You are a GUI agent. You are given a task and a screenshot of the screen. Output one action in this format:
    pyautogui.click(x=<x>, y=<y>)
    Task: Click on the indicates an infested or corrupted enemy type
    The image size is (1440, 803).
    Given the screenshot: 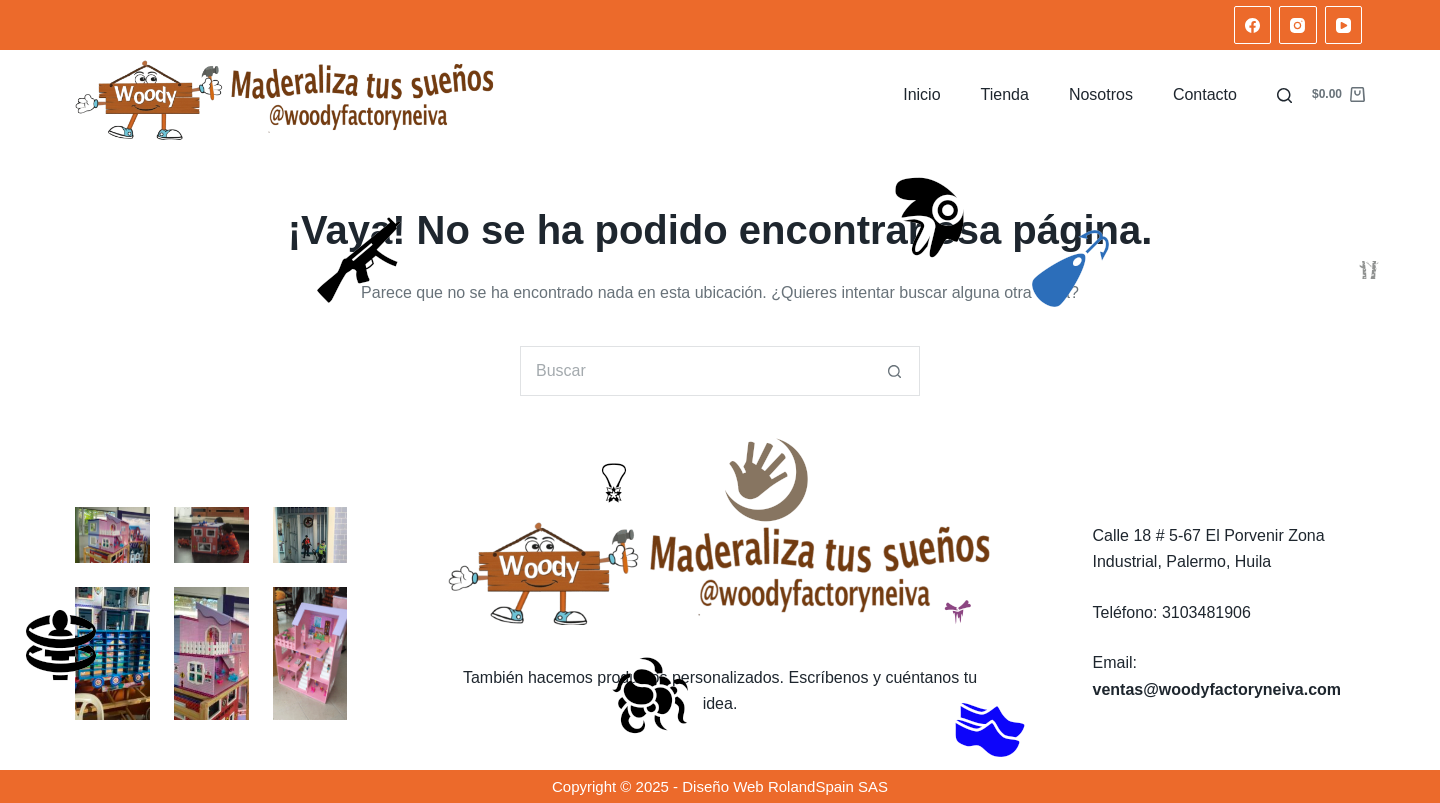 What is the action you would take?
    pyautogui.click(x=650, y=695)
    